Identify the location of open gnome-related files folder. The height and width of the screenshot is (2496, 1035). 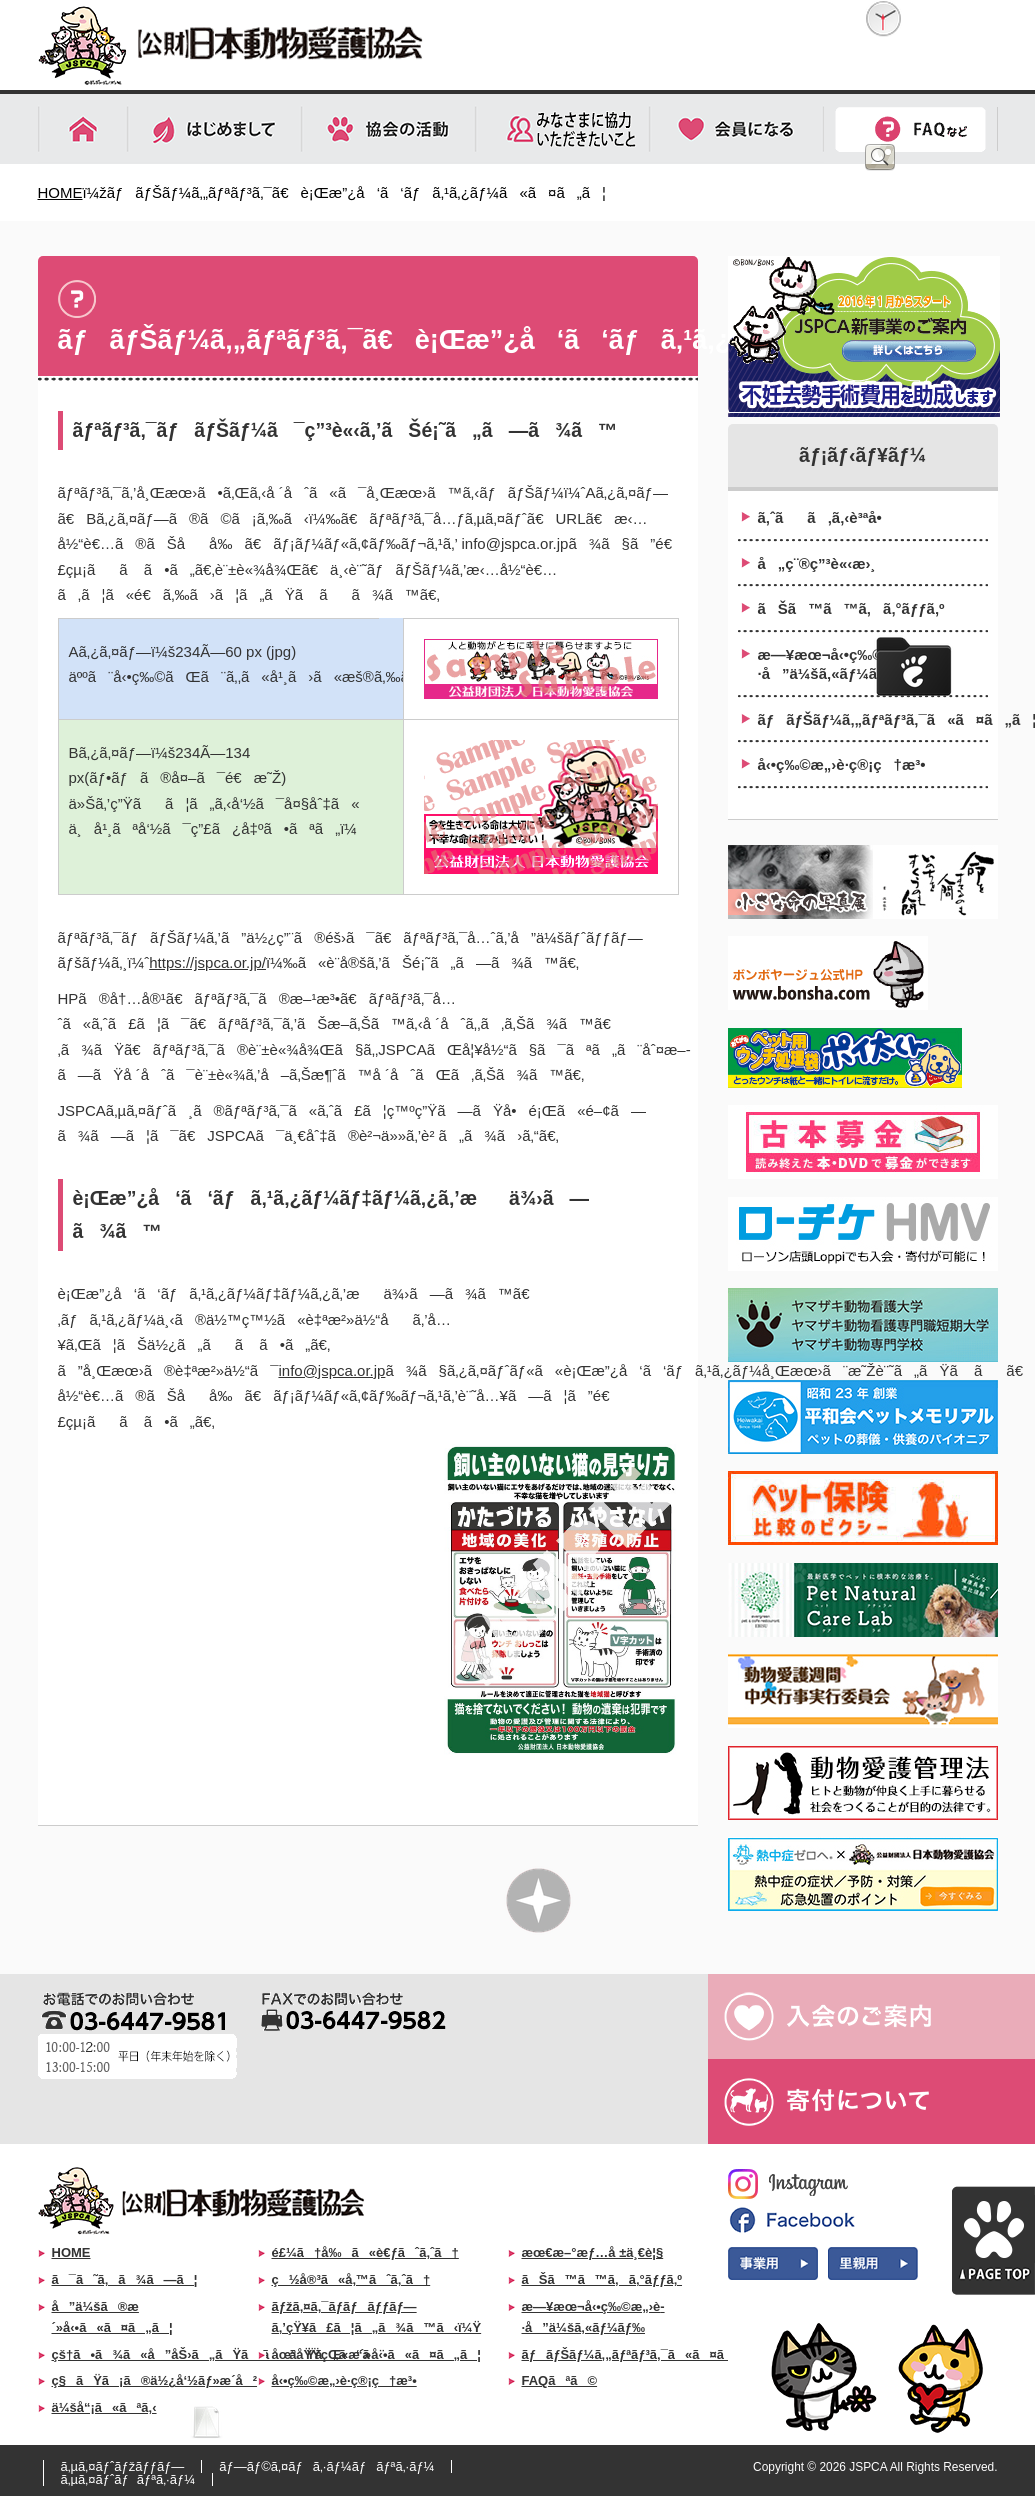
(913, 668).